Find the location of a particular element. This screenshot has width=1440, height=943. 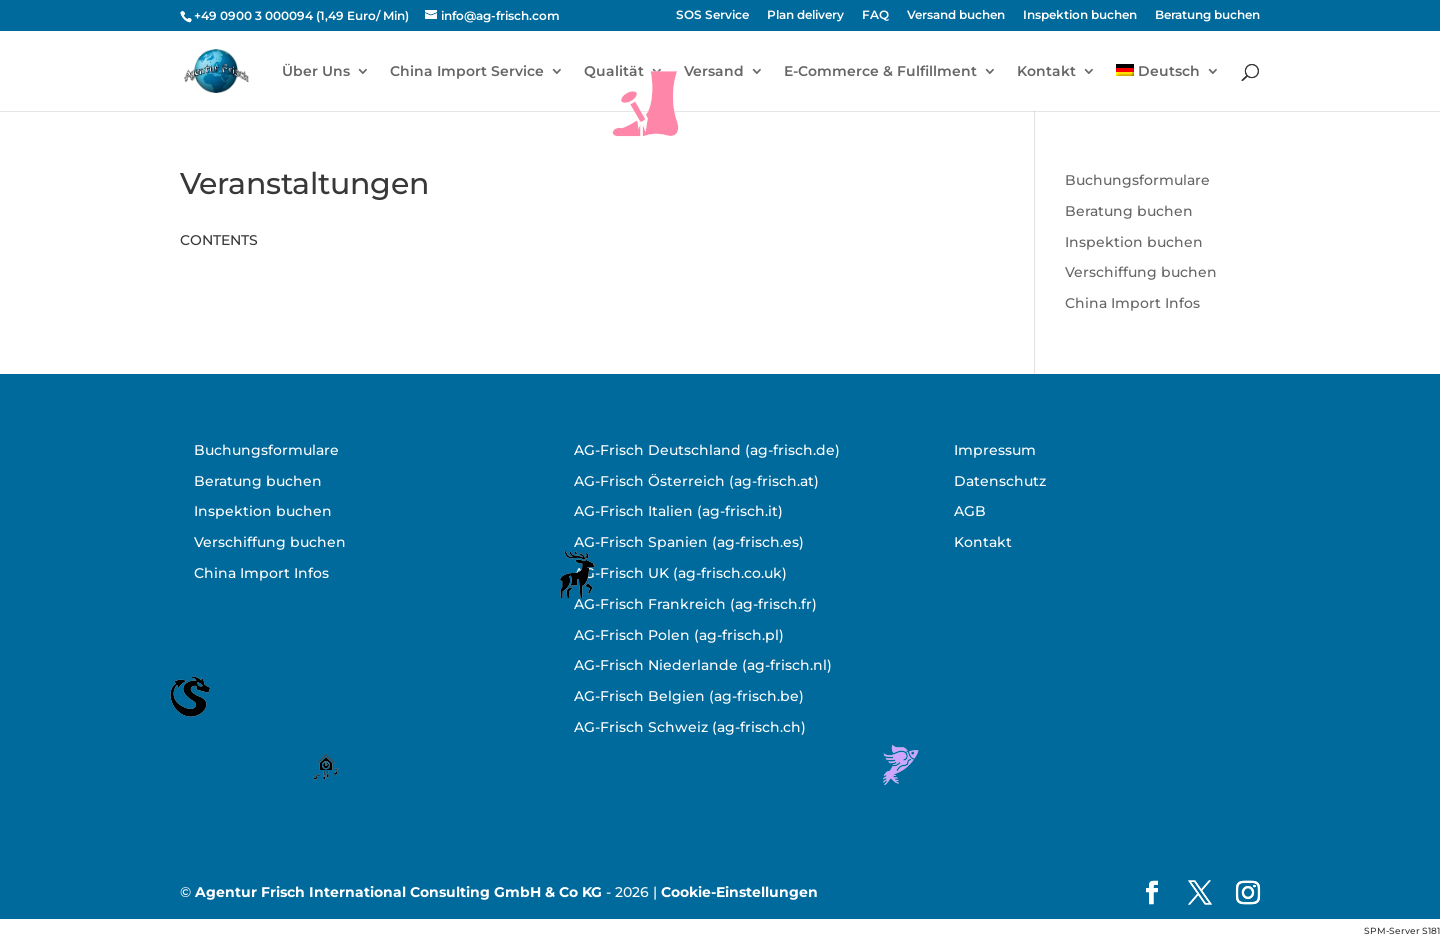

set a scheduled reminder or alarm is located at coordinates (326, 767).